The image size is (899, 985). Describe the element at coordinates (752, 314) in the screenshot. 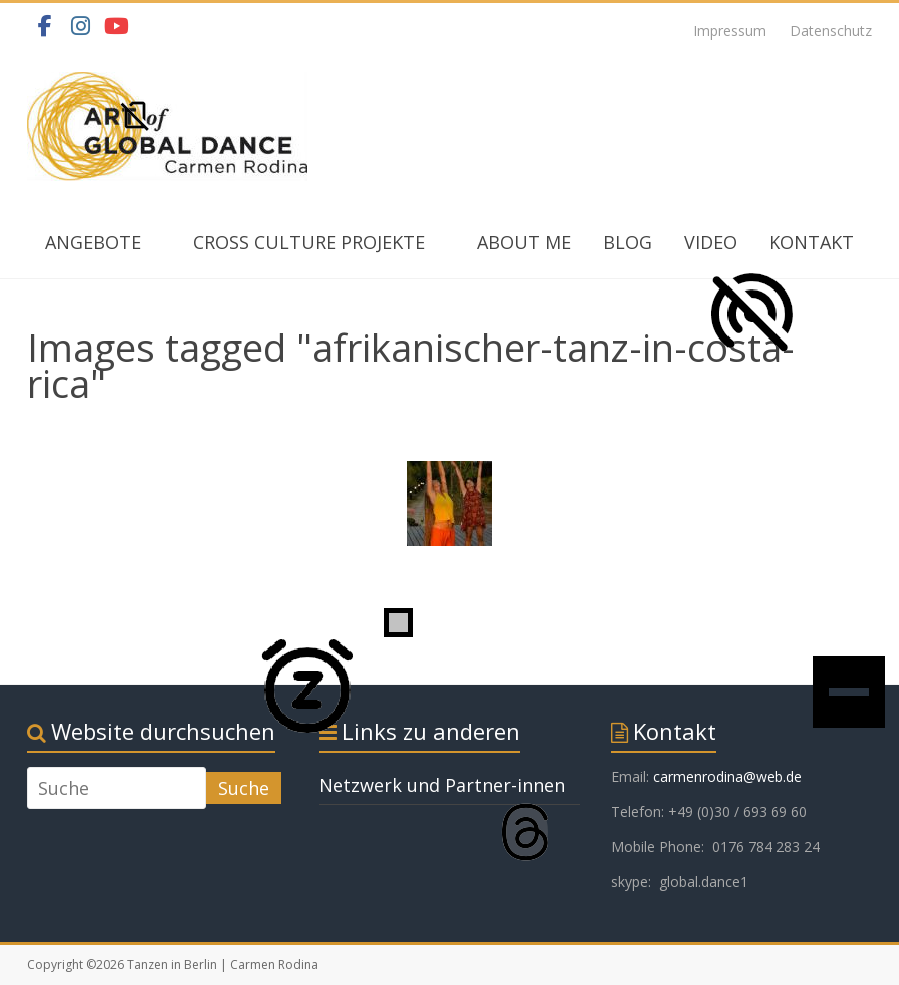

I see `portable hotspot is disabled` at that location.